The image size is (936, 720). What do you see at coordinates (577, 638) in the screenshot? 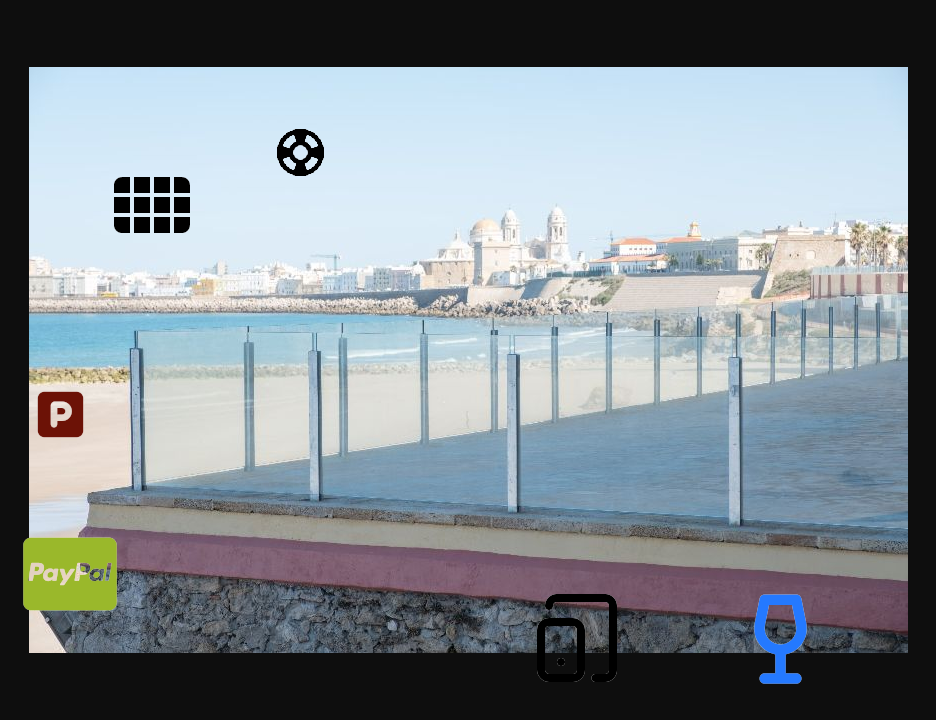
I see `switch between tablet and mobile view` at bounding box center [577, 638].